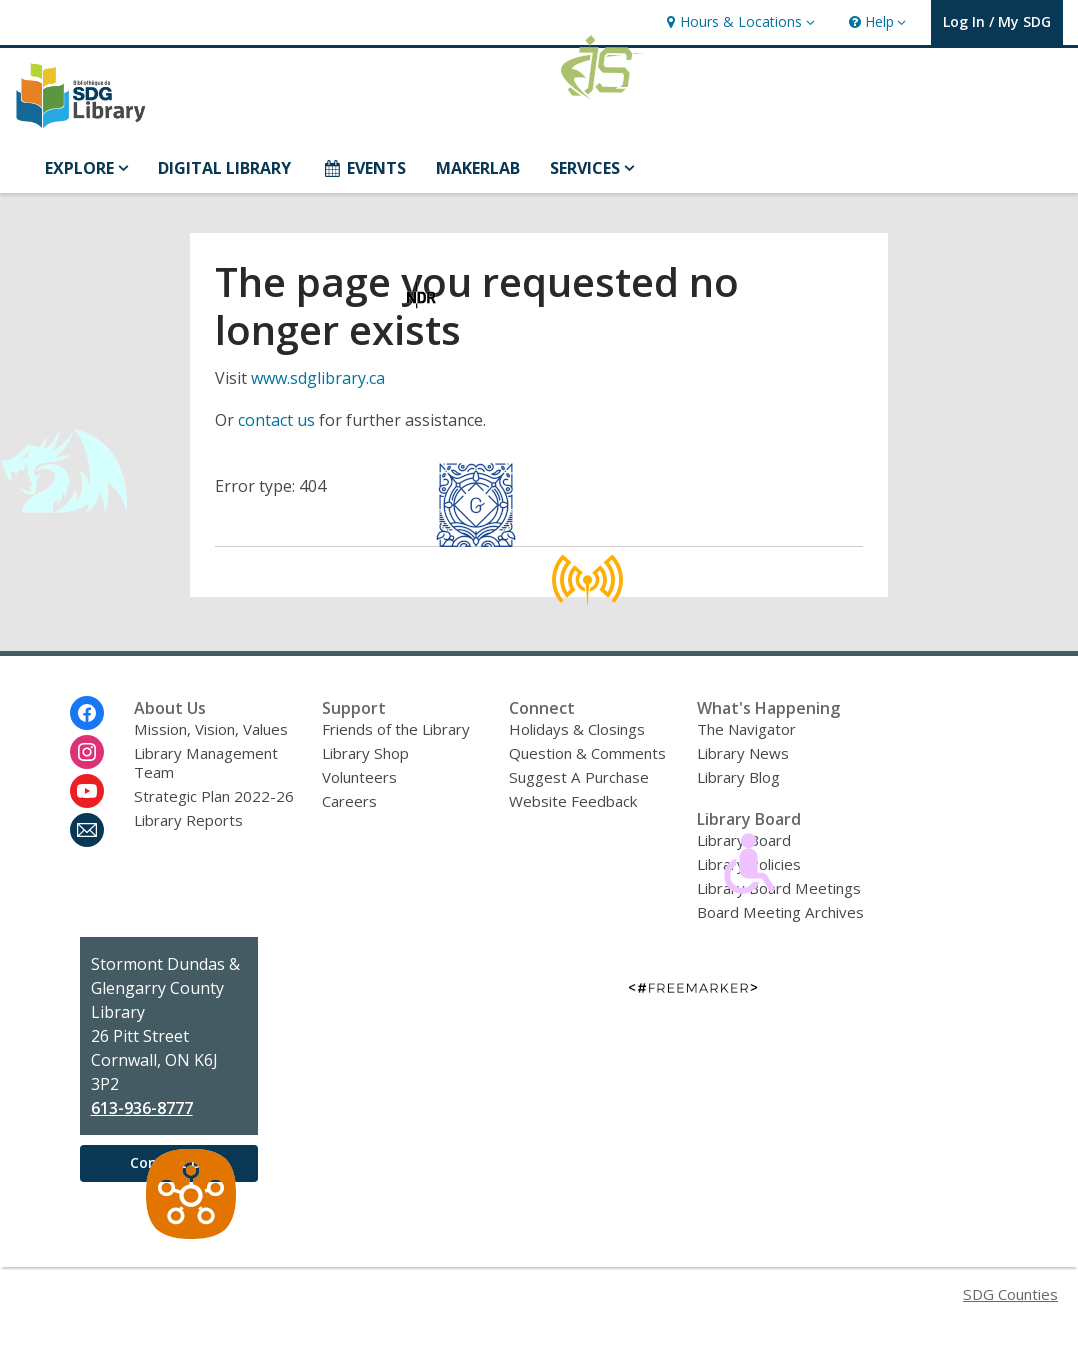 The width and height of the screenshot is (1078, 1346). What do you see at coordinates (476, 505) in the screenshot?
I see `open the gutenberg block editor` at bounding box center [476, 505].